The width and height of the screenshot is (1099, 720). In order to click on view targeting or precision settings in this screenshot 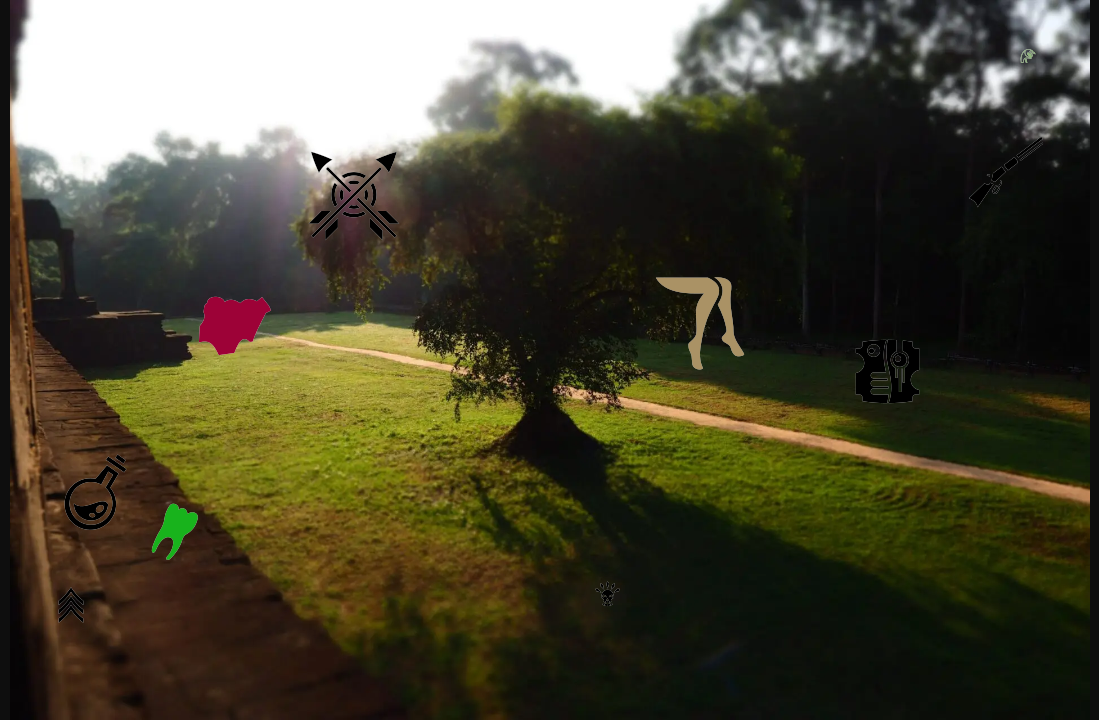, I will do `click(354, 195)`.